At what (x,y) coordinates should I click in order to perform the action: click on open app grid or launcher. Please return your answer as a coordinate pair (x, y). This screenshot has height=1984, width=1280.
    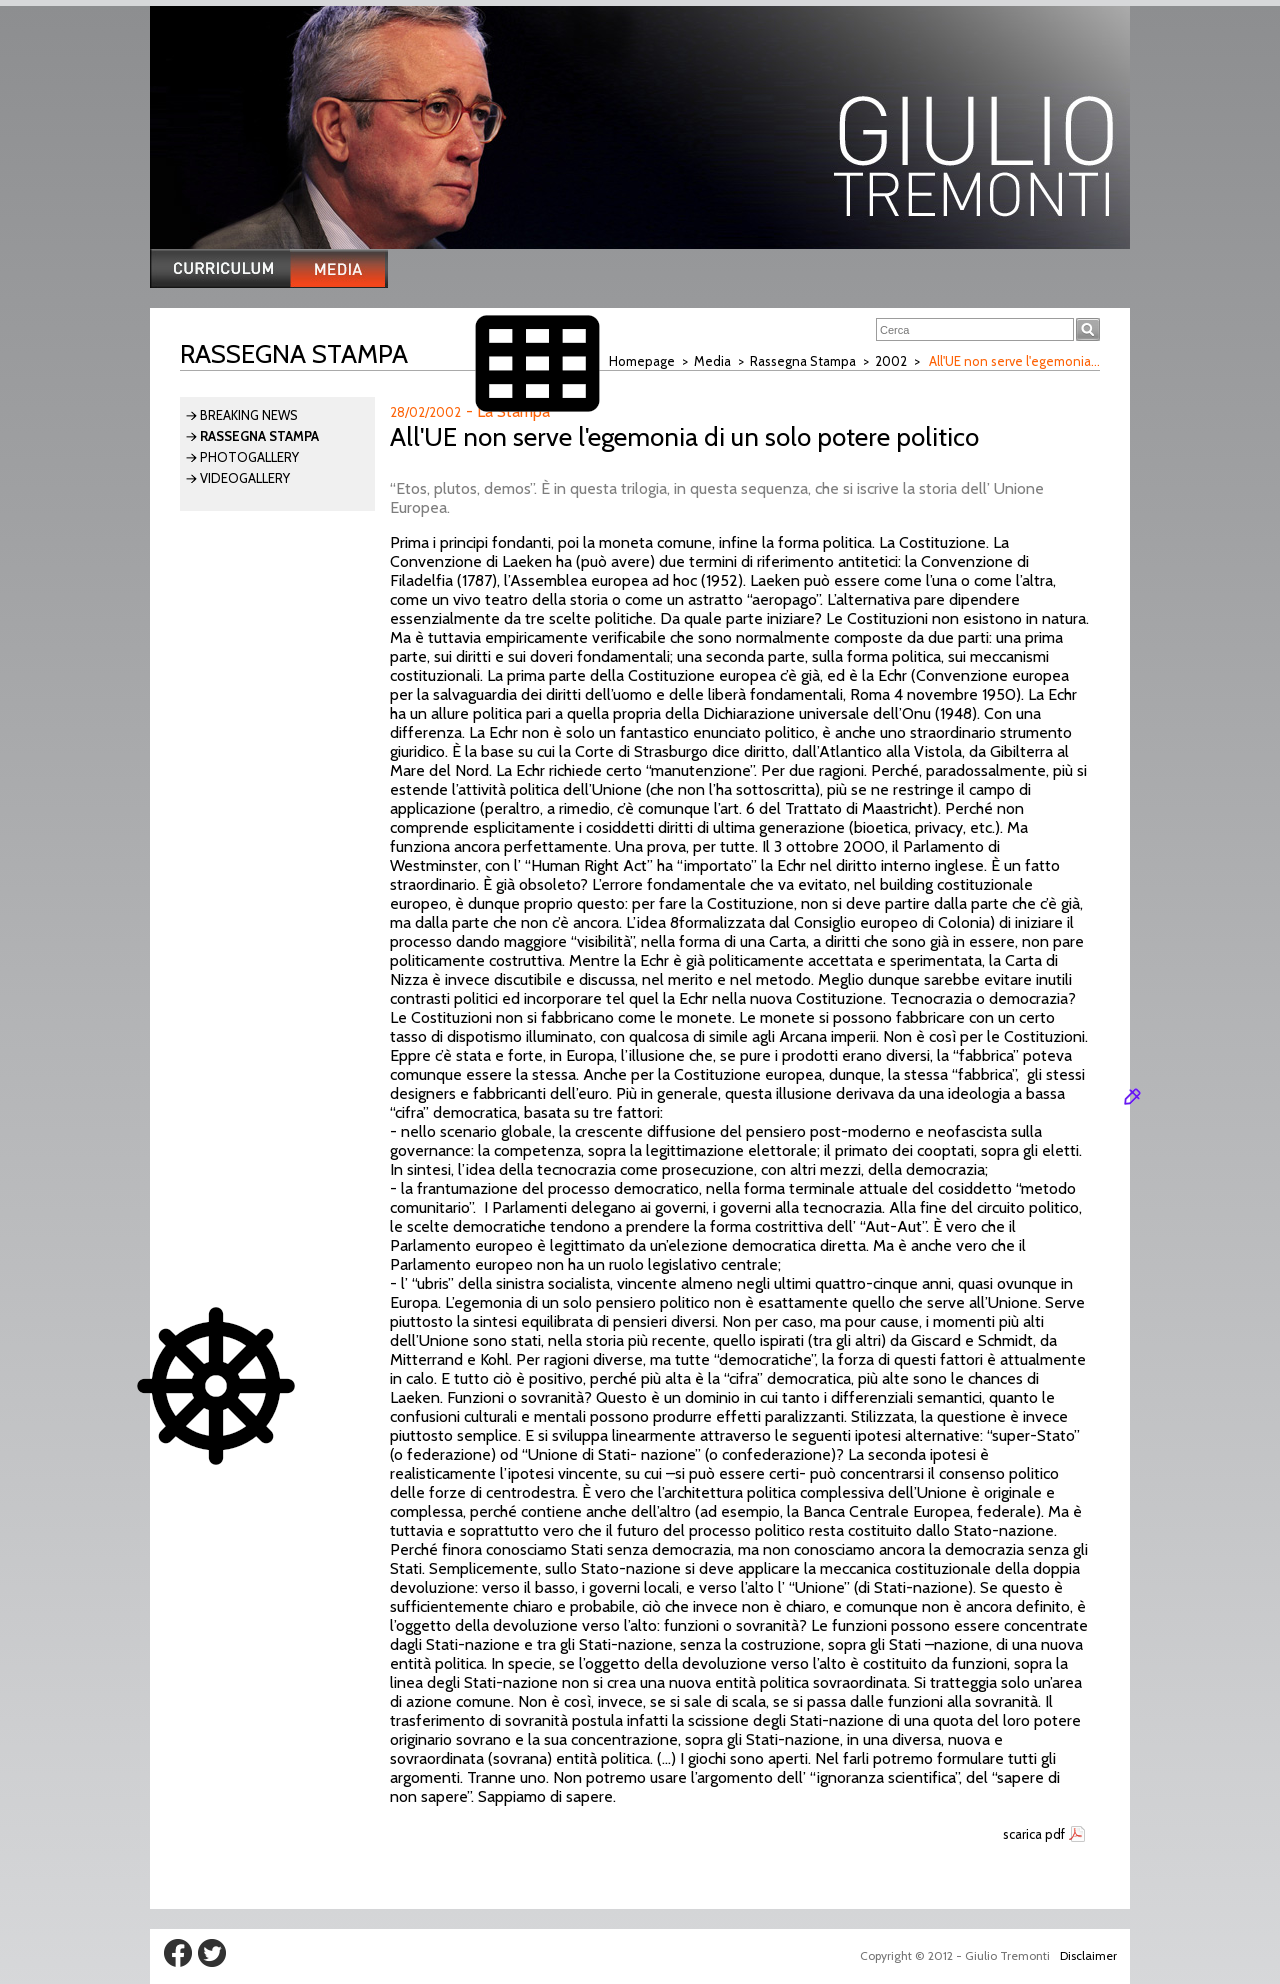
    Looking at the image, I should click on (537, 363).